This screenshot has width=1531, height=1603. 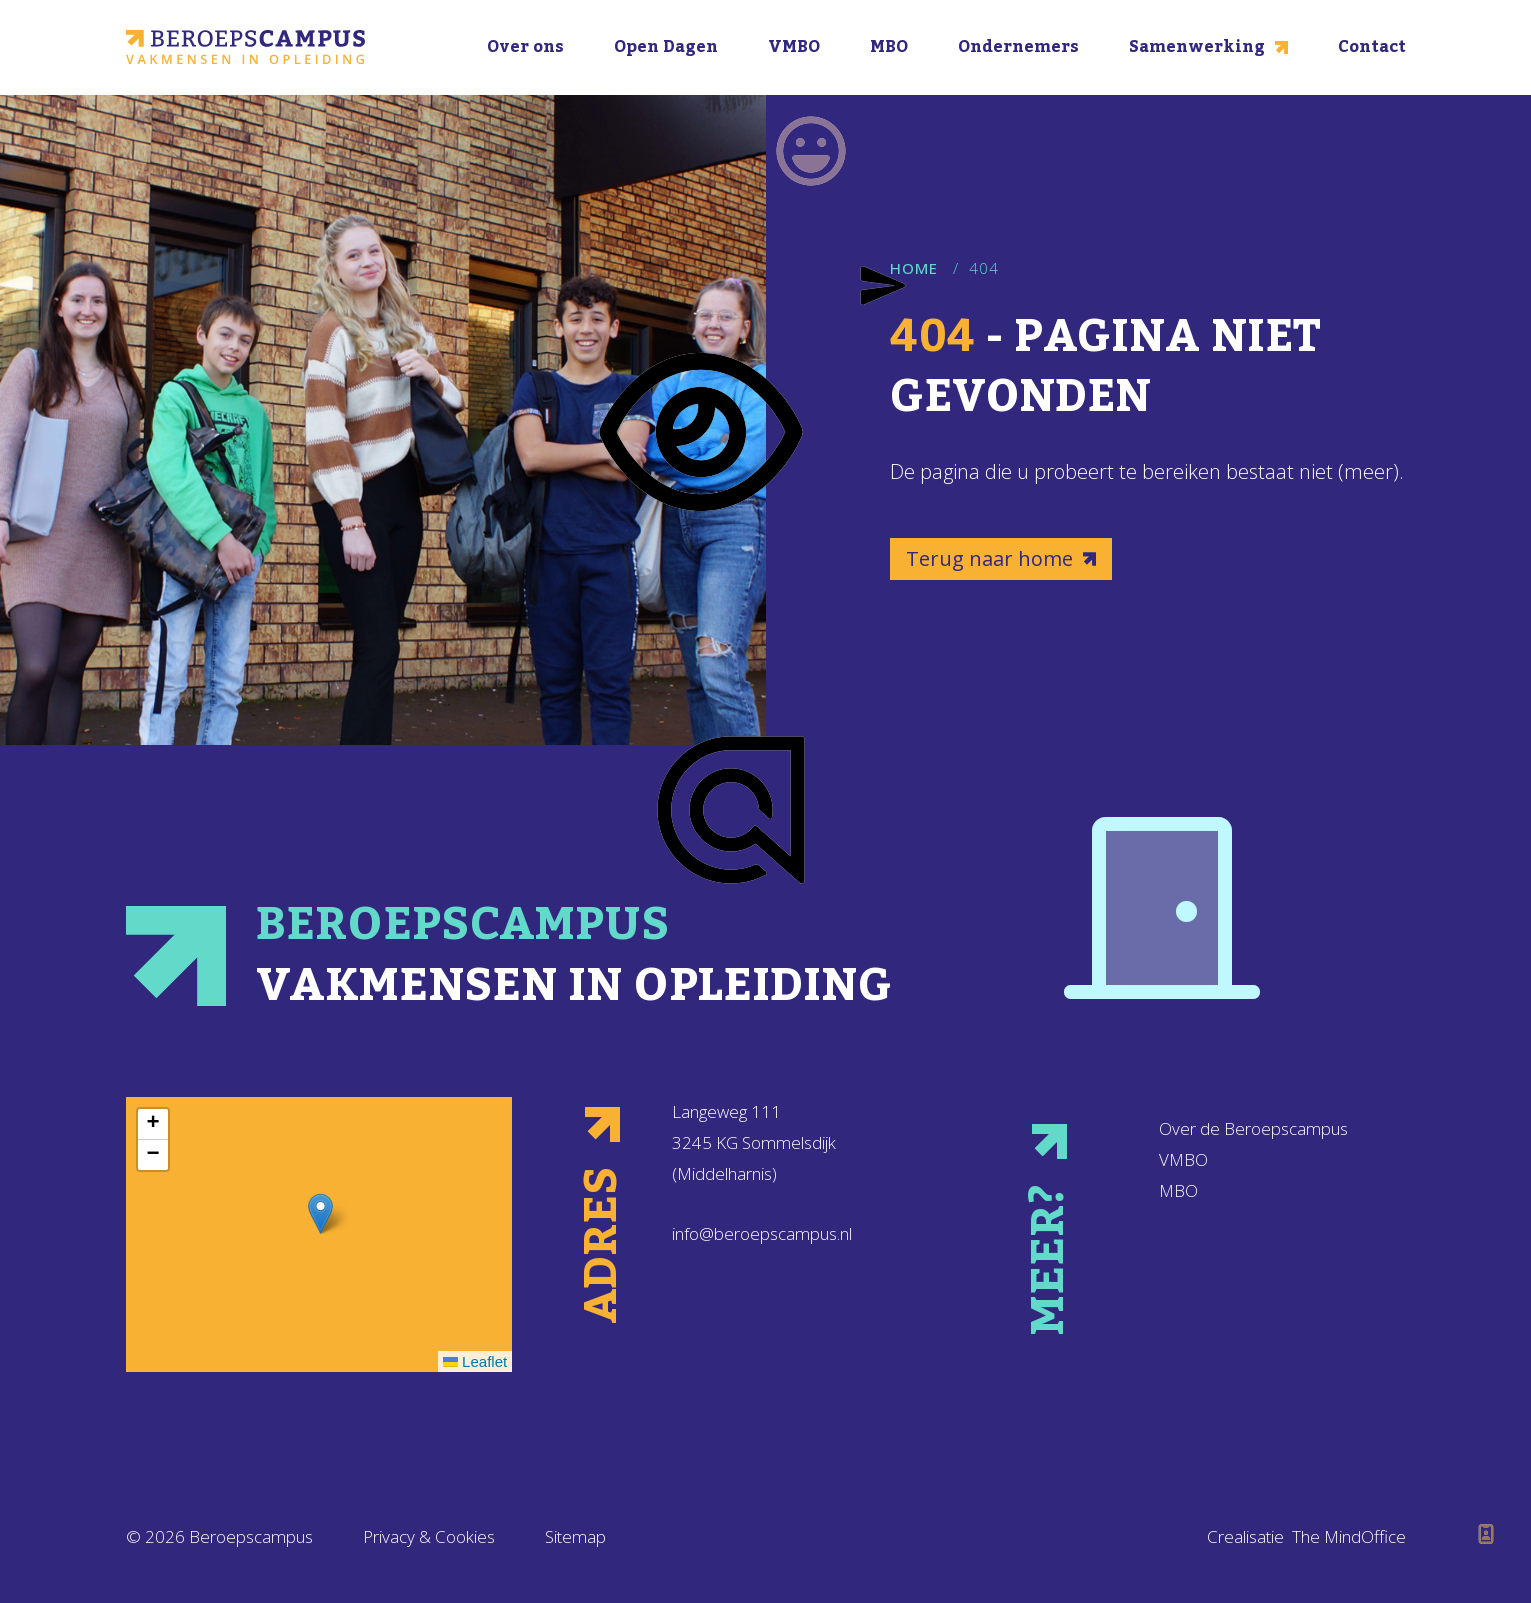 I want to click on send a message or submit content, so click(x=883, y=285).